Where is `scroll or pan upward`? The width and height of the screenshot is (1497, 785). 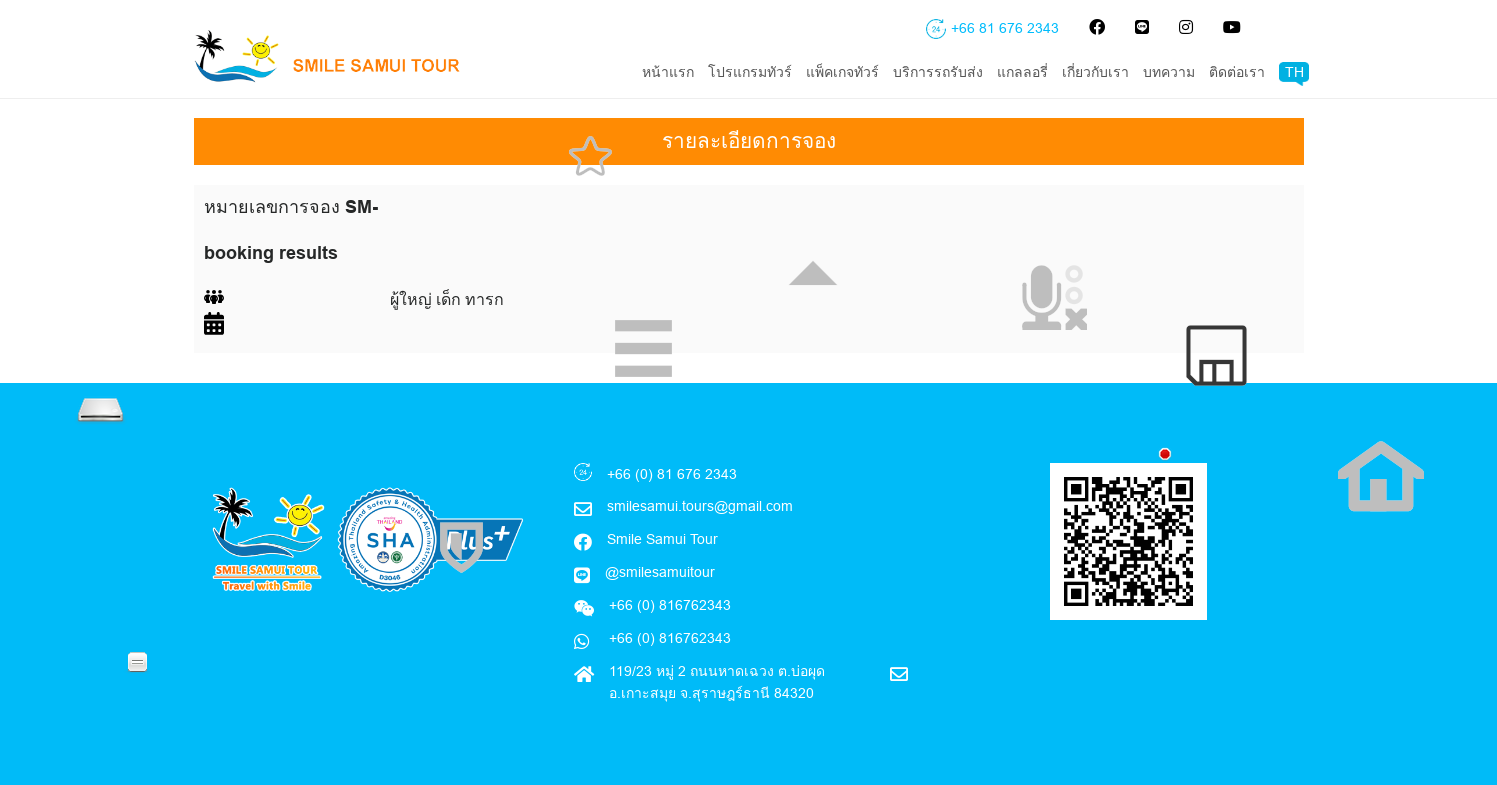
scroll or pan upward is located at coordinates (813, 275).